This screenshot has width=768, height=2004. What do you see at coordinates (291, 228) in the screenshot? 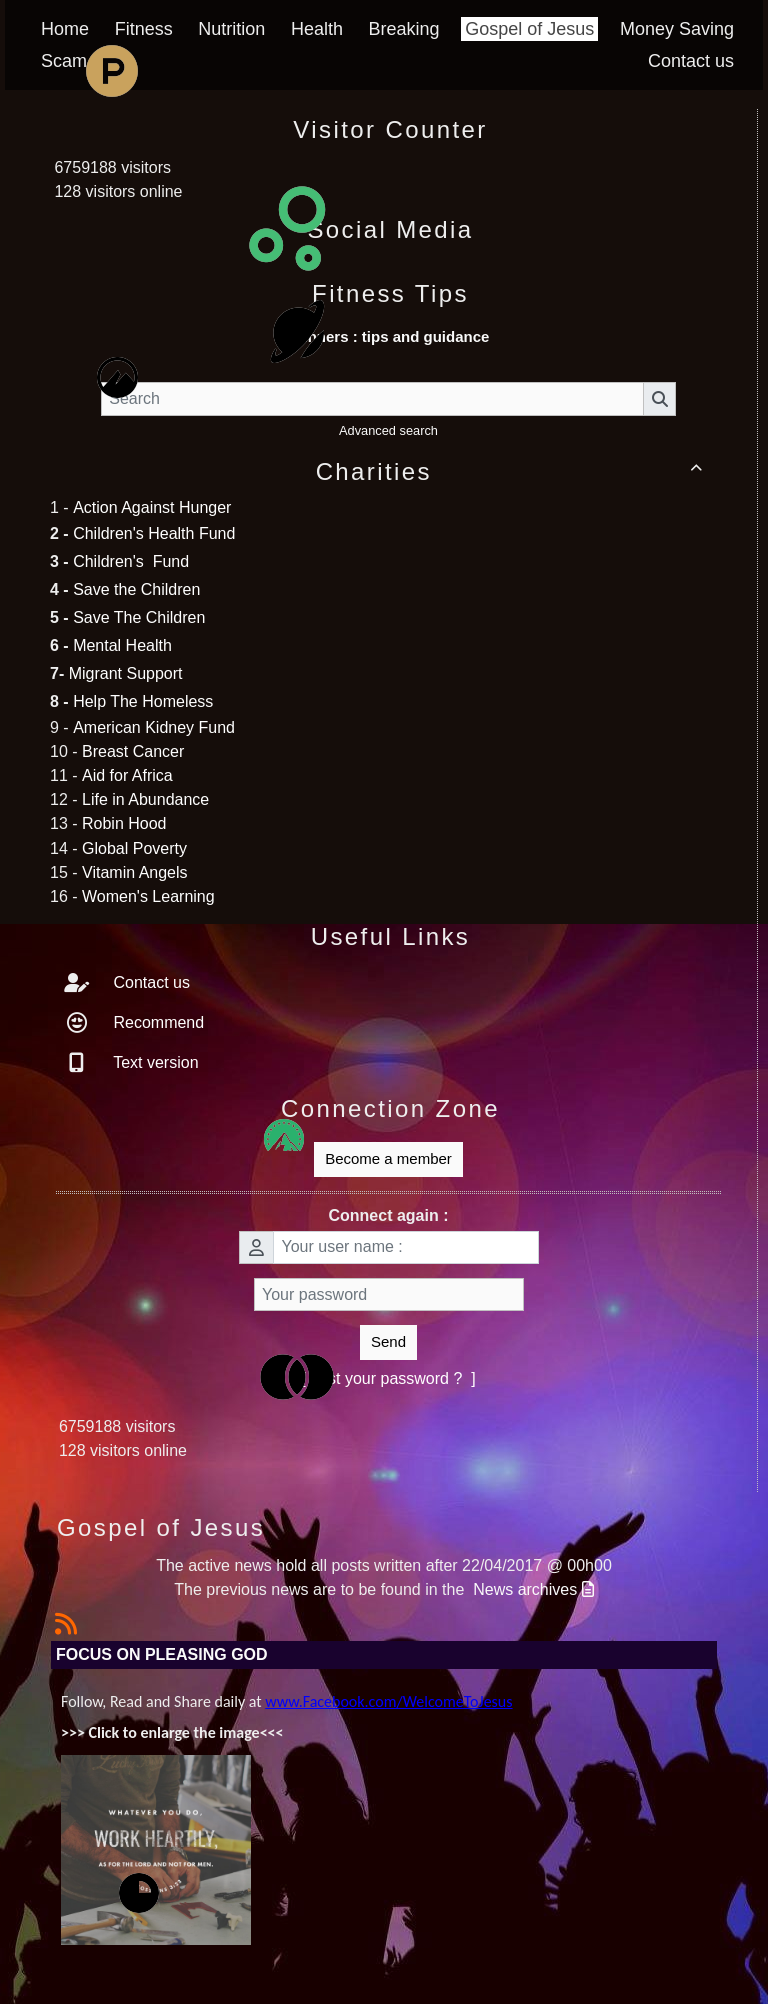
I see `view bubble chart visualization` at bounding box center [291, 228].